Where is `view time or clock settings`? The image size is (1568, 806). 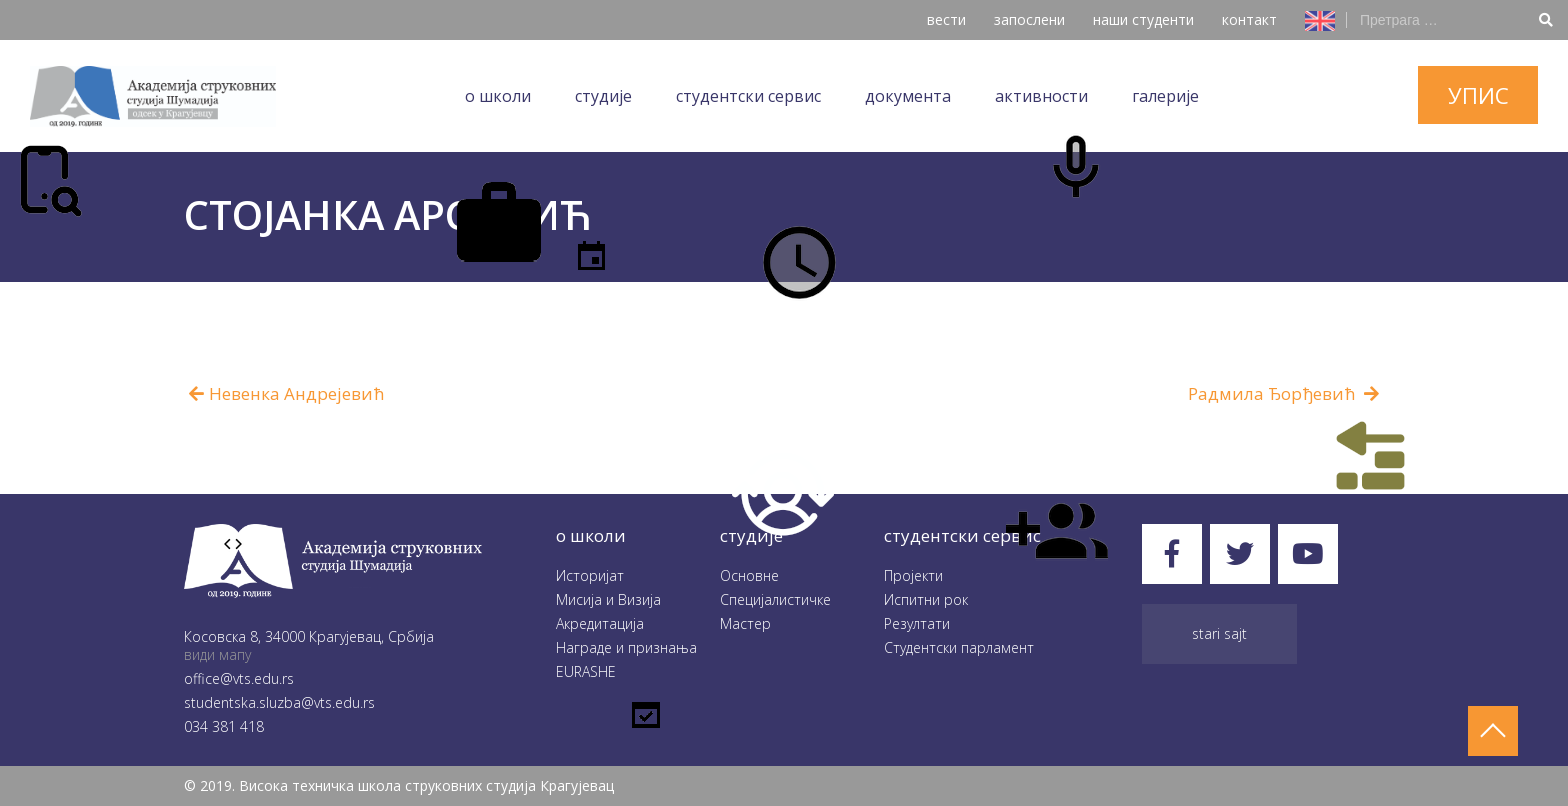 view time or clock settings is located at coordinates (799, 262).